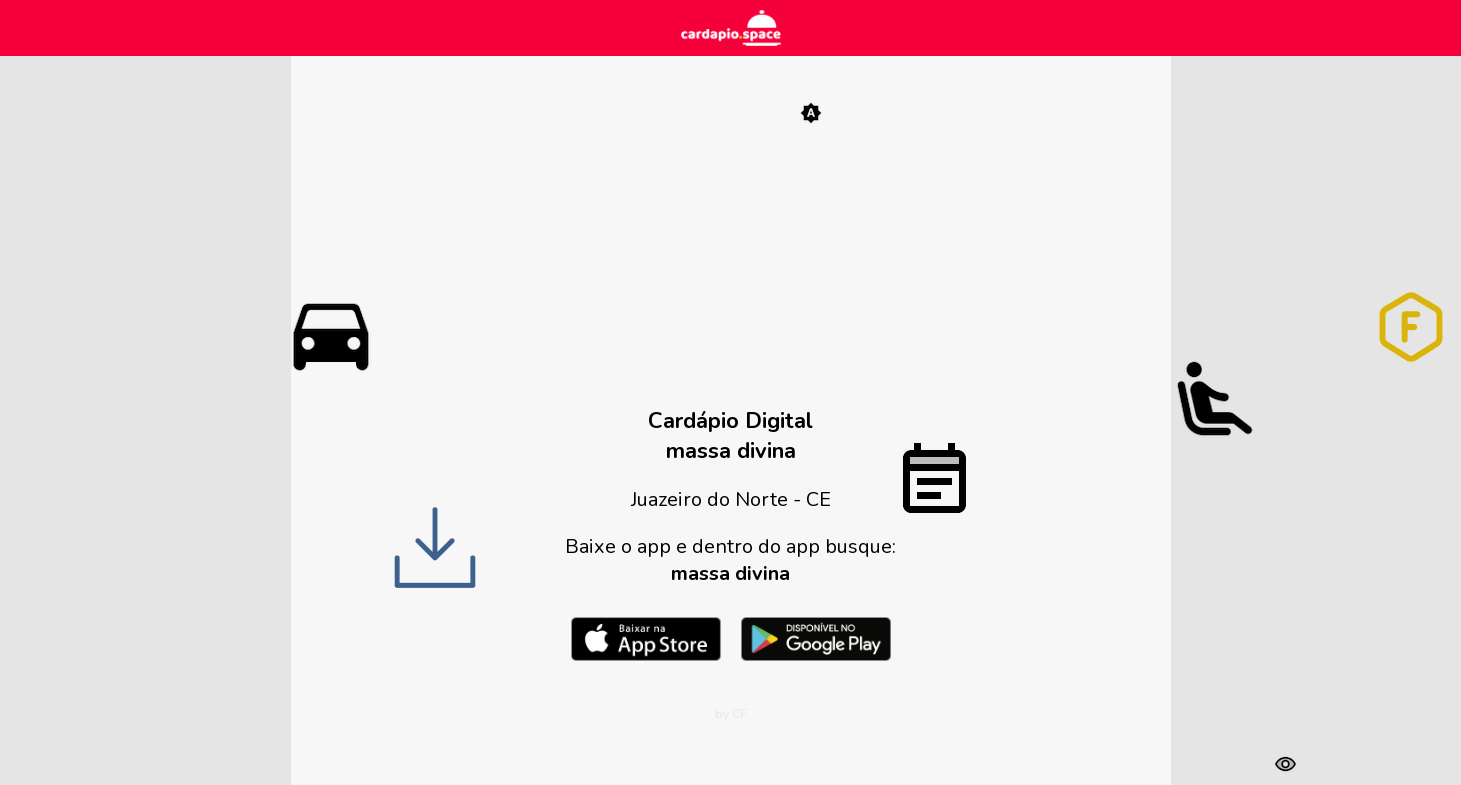  What do you see at coordinates (811, 113) in the screenshot?
I see `enable automatic brightness adjustment` at bounding box center [811, 113].